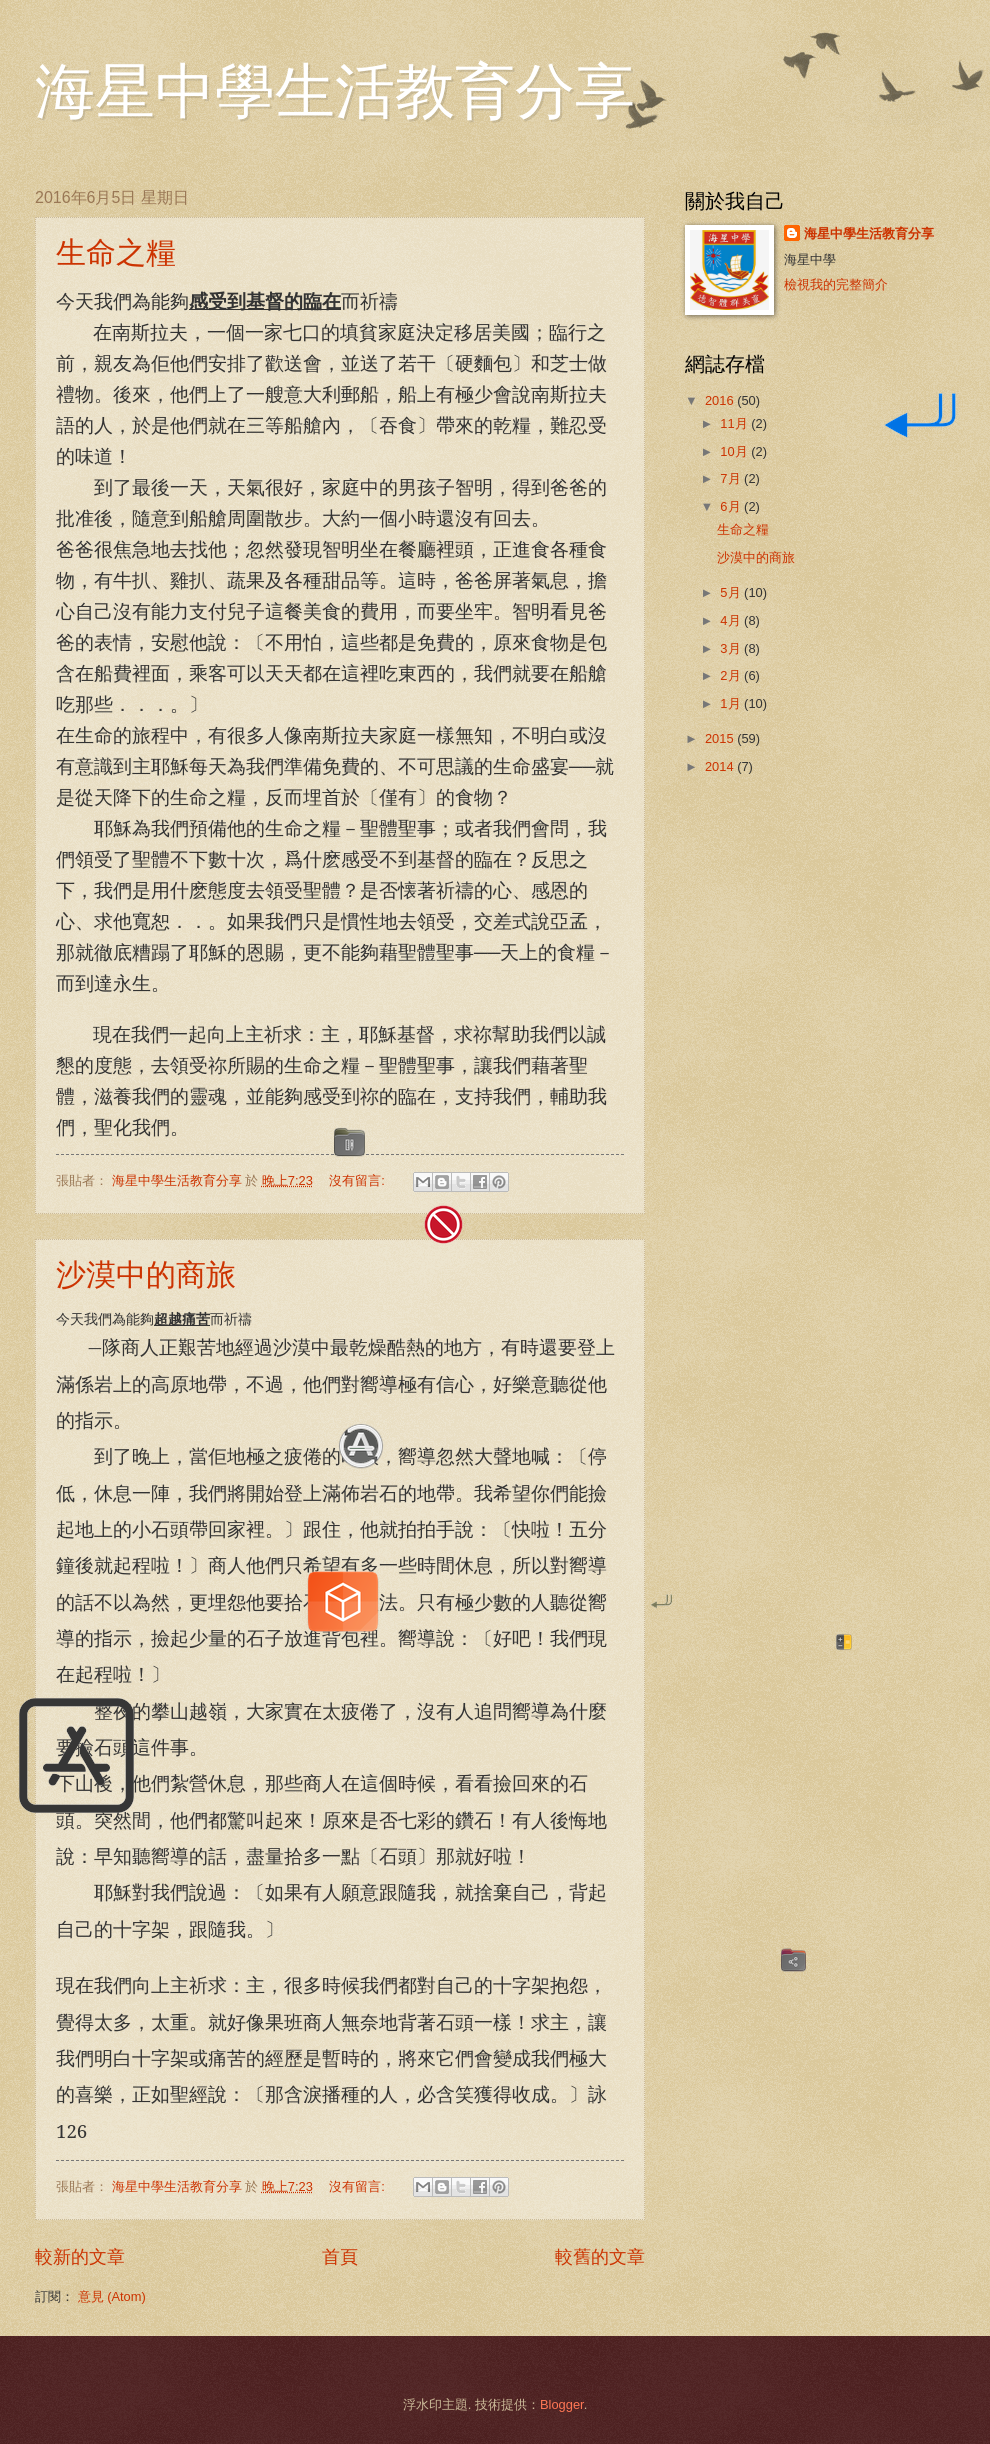 This screenshot has height=2444, width=990. Describe the element at coordinates (661, 1600) in the screenshot. I see `reply to all recipients of an email` at that location.